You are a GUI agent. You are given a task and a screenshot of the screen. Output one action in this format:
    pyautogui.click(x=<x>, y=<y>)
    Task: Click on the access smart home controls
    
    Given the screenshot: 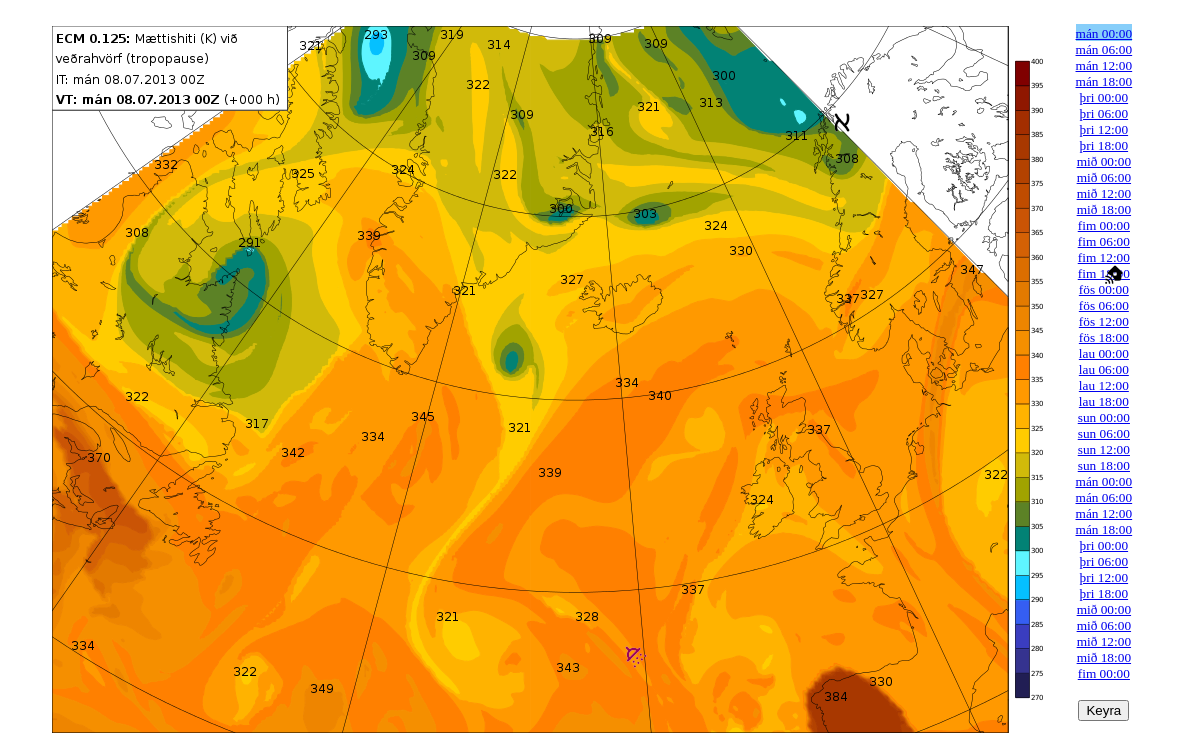 What is the action you would take?
    pyautogui.click(x=1114, y=274)
    